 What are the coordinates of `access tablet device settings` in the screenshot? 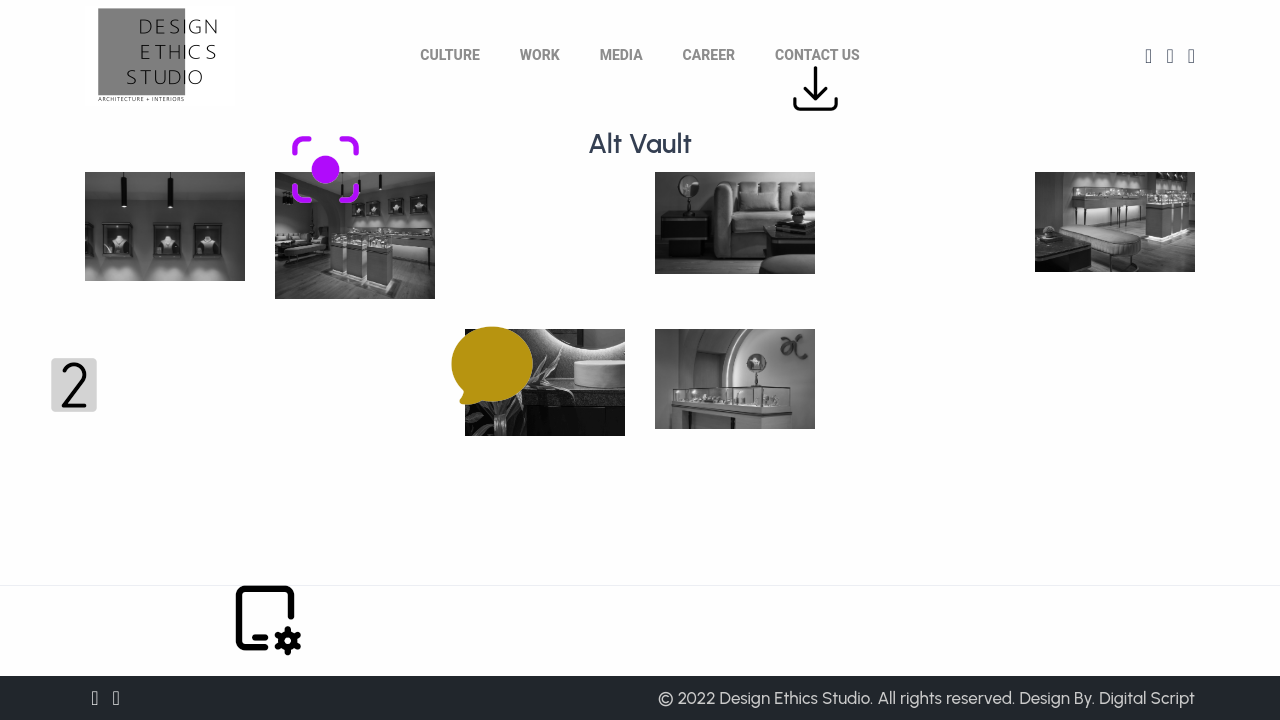 It's located at (265, 618).